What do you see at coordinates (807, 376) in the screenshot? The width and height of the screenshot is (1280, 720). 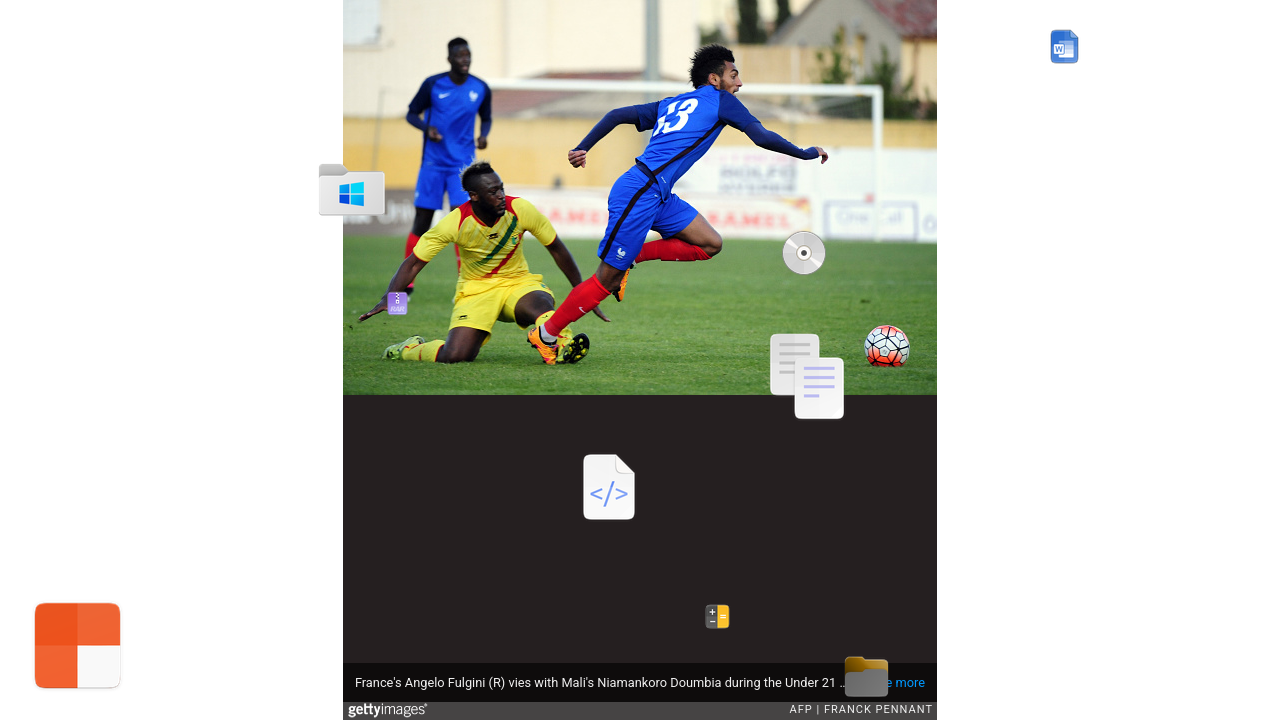 I see `copy selected item to clipboard` at bounding box center [807, 376].